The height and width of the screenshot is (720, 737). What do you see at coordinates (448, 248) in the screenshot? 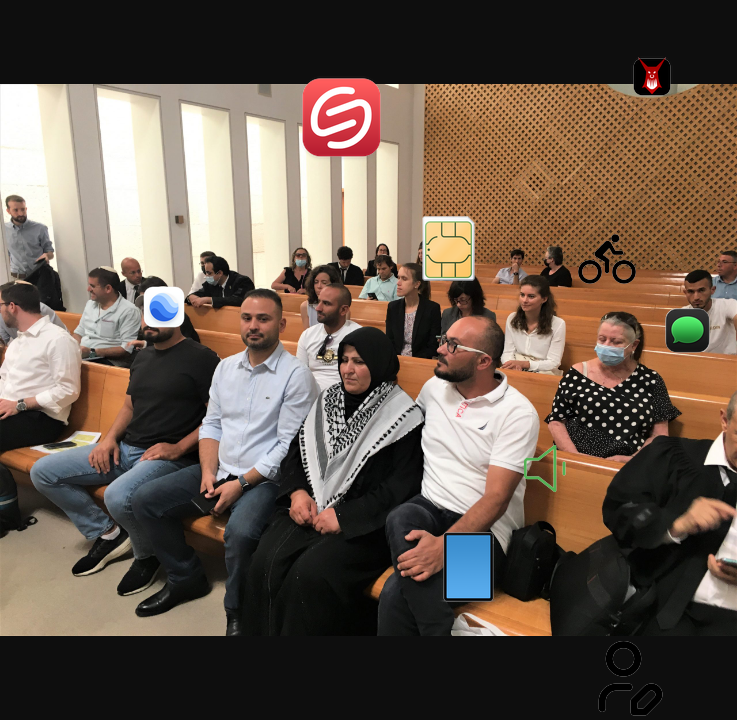
I see `manage SIM card authentication settings` at bounding box center [448, 248].